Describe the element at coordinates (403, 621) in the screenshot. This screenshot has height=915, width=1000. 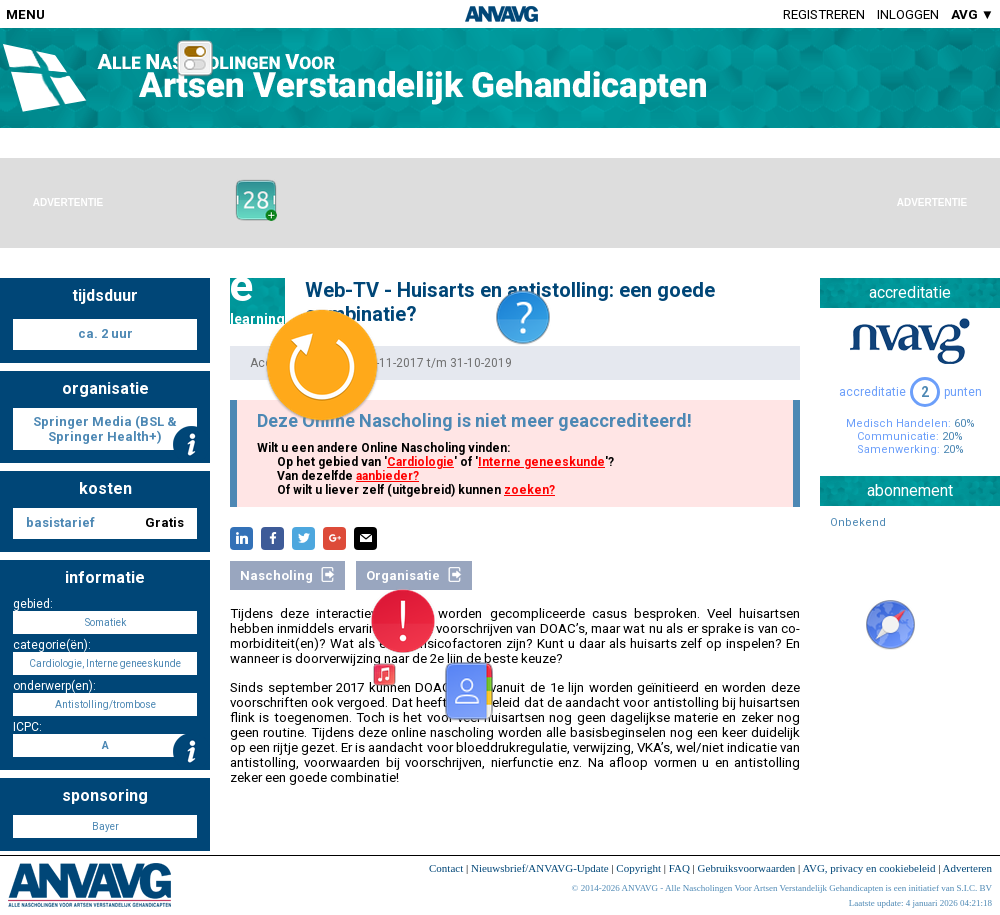
I see `indicates an application error or crash` at that location.